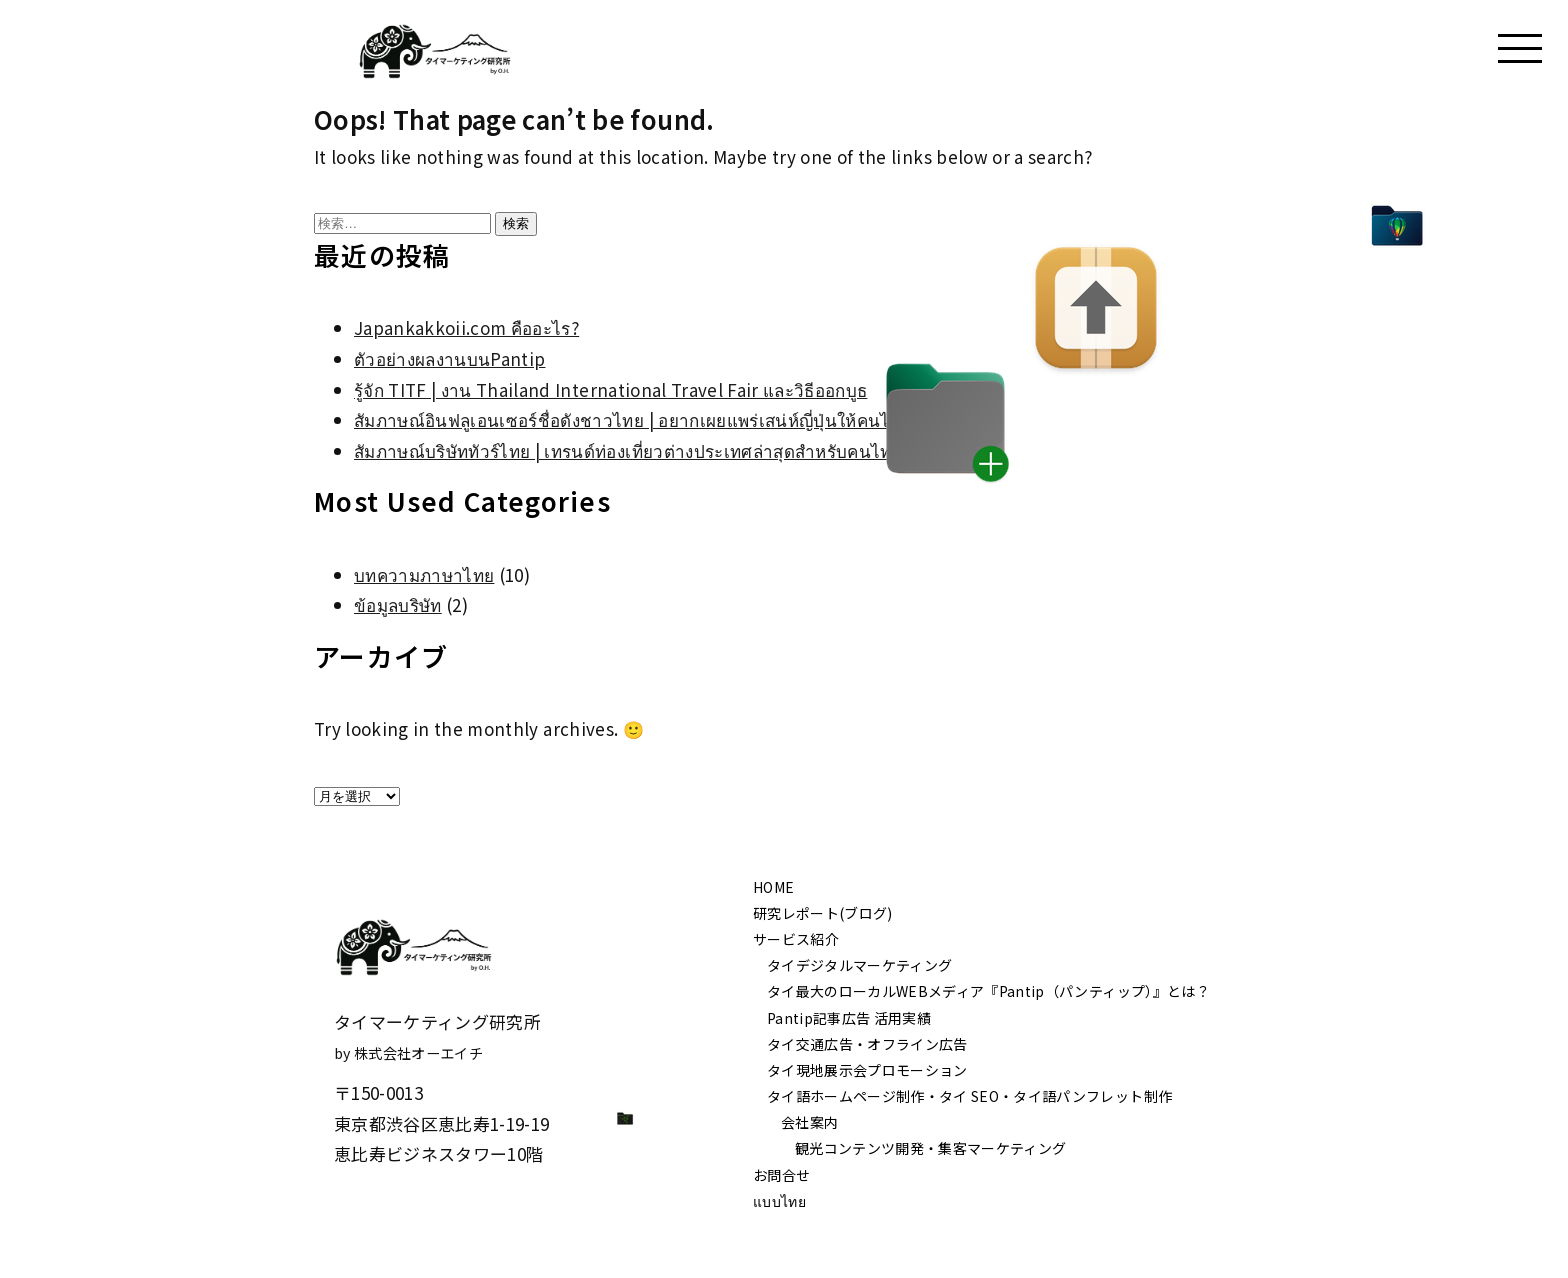 Image resolution: width=1568 pixels, height=1278 pixels. What do you see at coordinates (625, 1119) in the screenshot?
I see `open razer gaming software folder` at bounding box center [625, 1119].